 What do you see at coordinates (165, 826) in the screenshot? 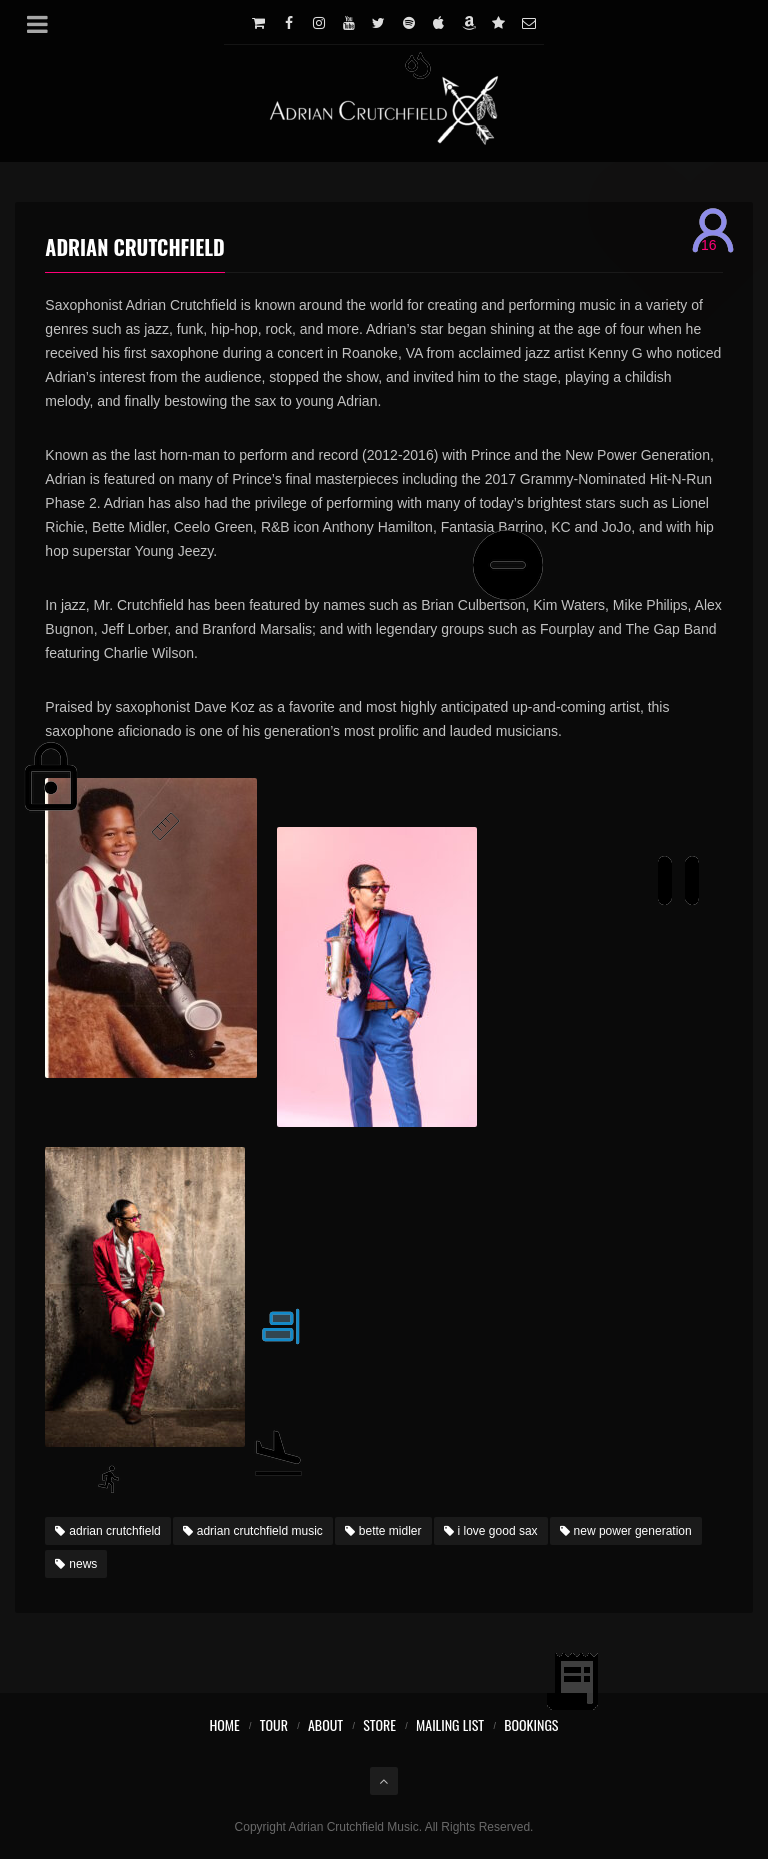
I see `access measurement tools` at bounding box center [165, 826].